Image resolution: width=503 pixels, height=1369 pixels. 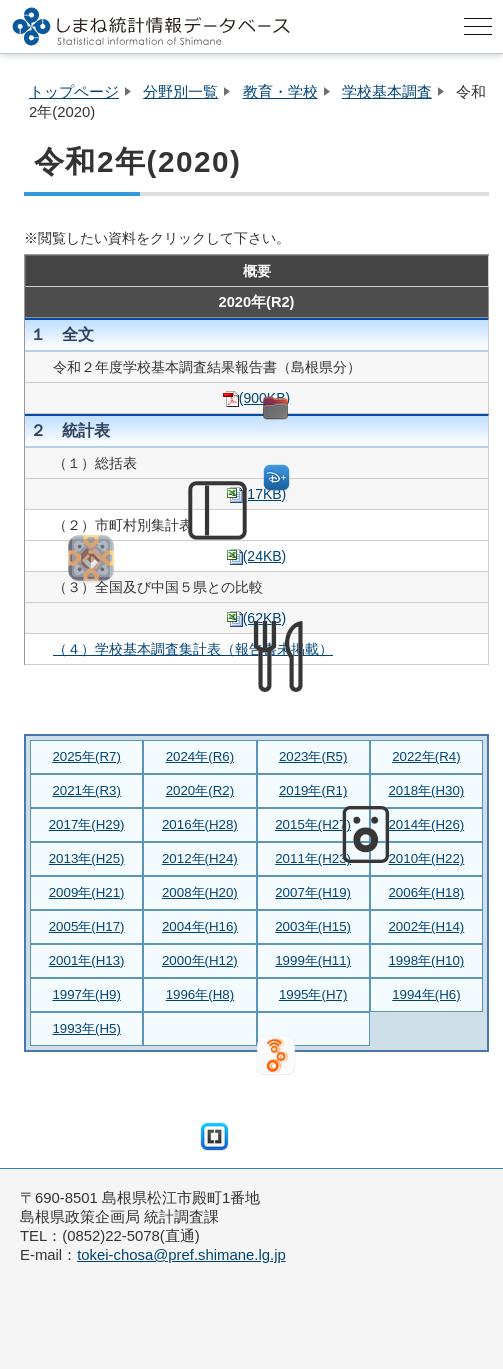 What do you see at coordinates (217, 510) in the screenshot?
I see `toggle sidebar panel visibility` at bounding box center [217, 510].